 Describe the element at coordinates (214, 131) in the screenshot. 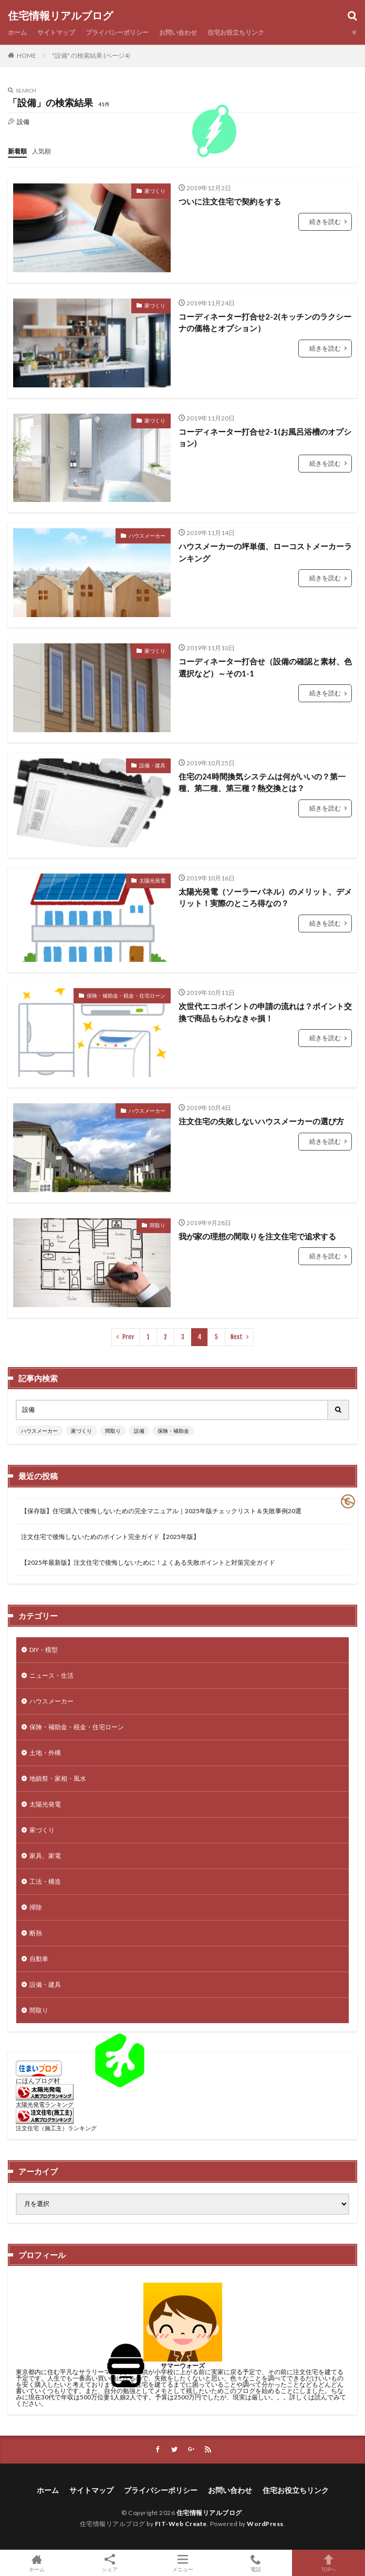

I see `dgraph database logo` at that location.